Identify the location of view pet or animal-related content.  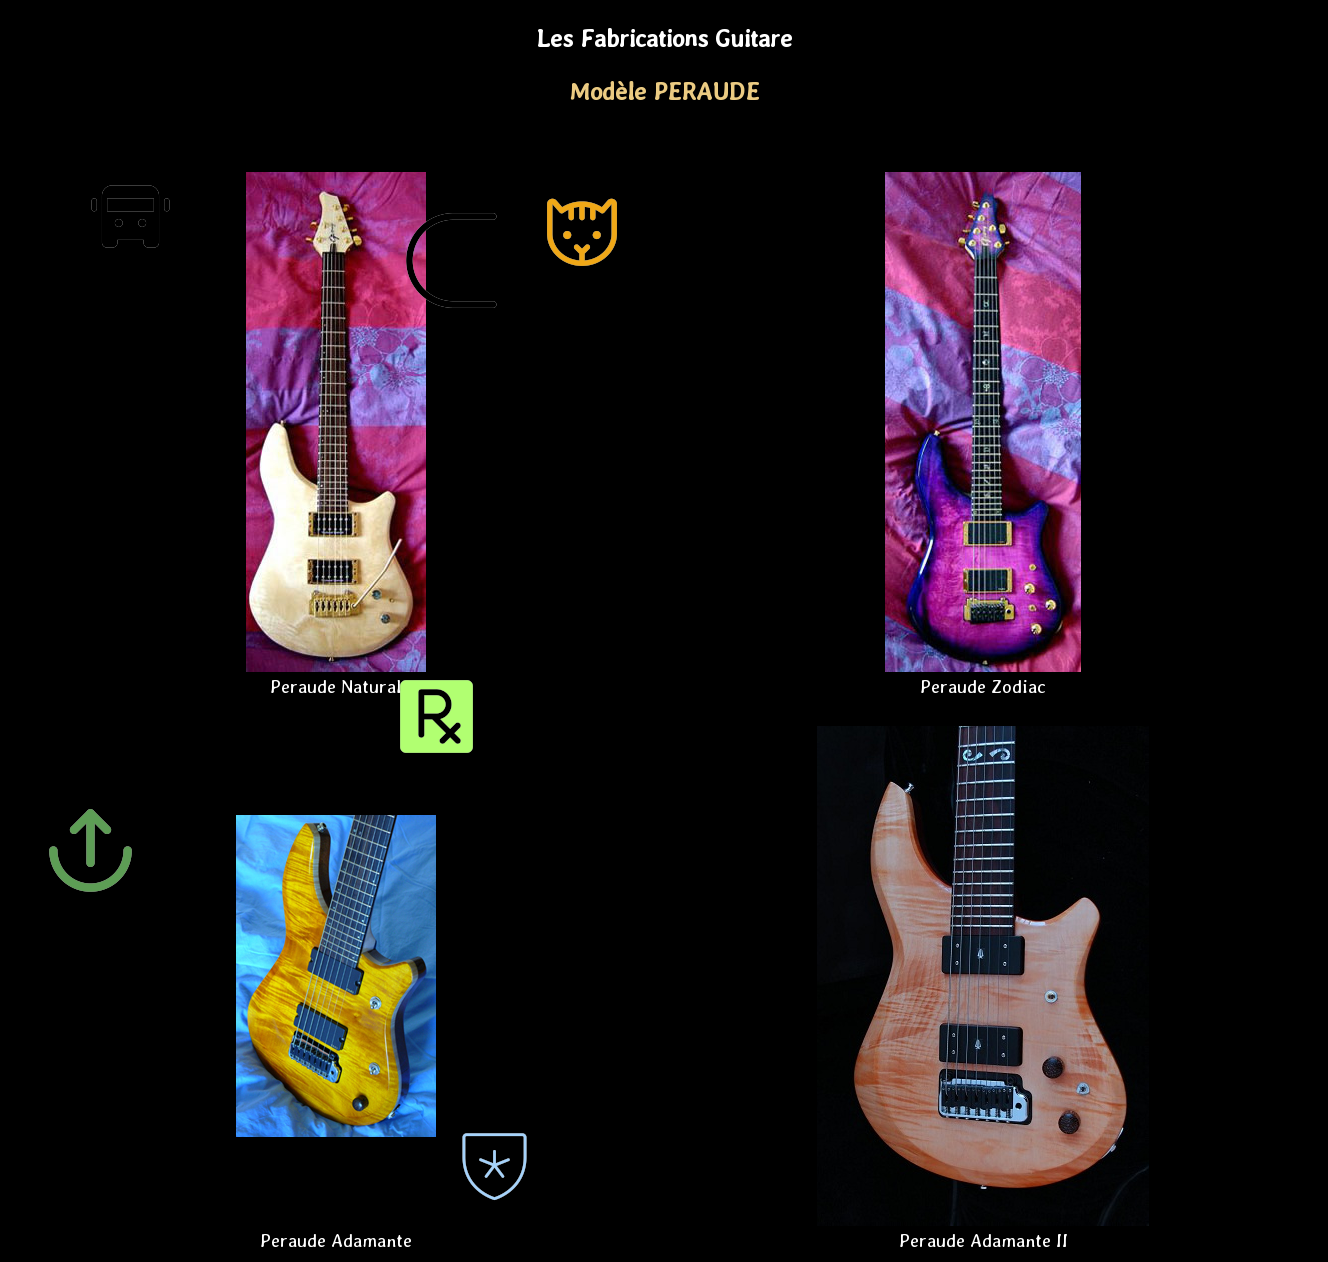
(582, 231).